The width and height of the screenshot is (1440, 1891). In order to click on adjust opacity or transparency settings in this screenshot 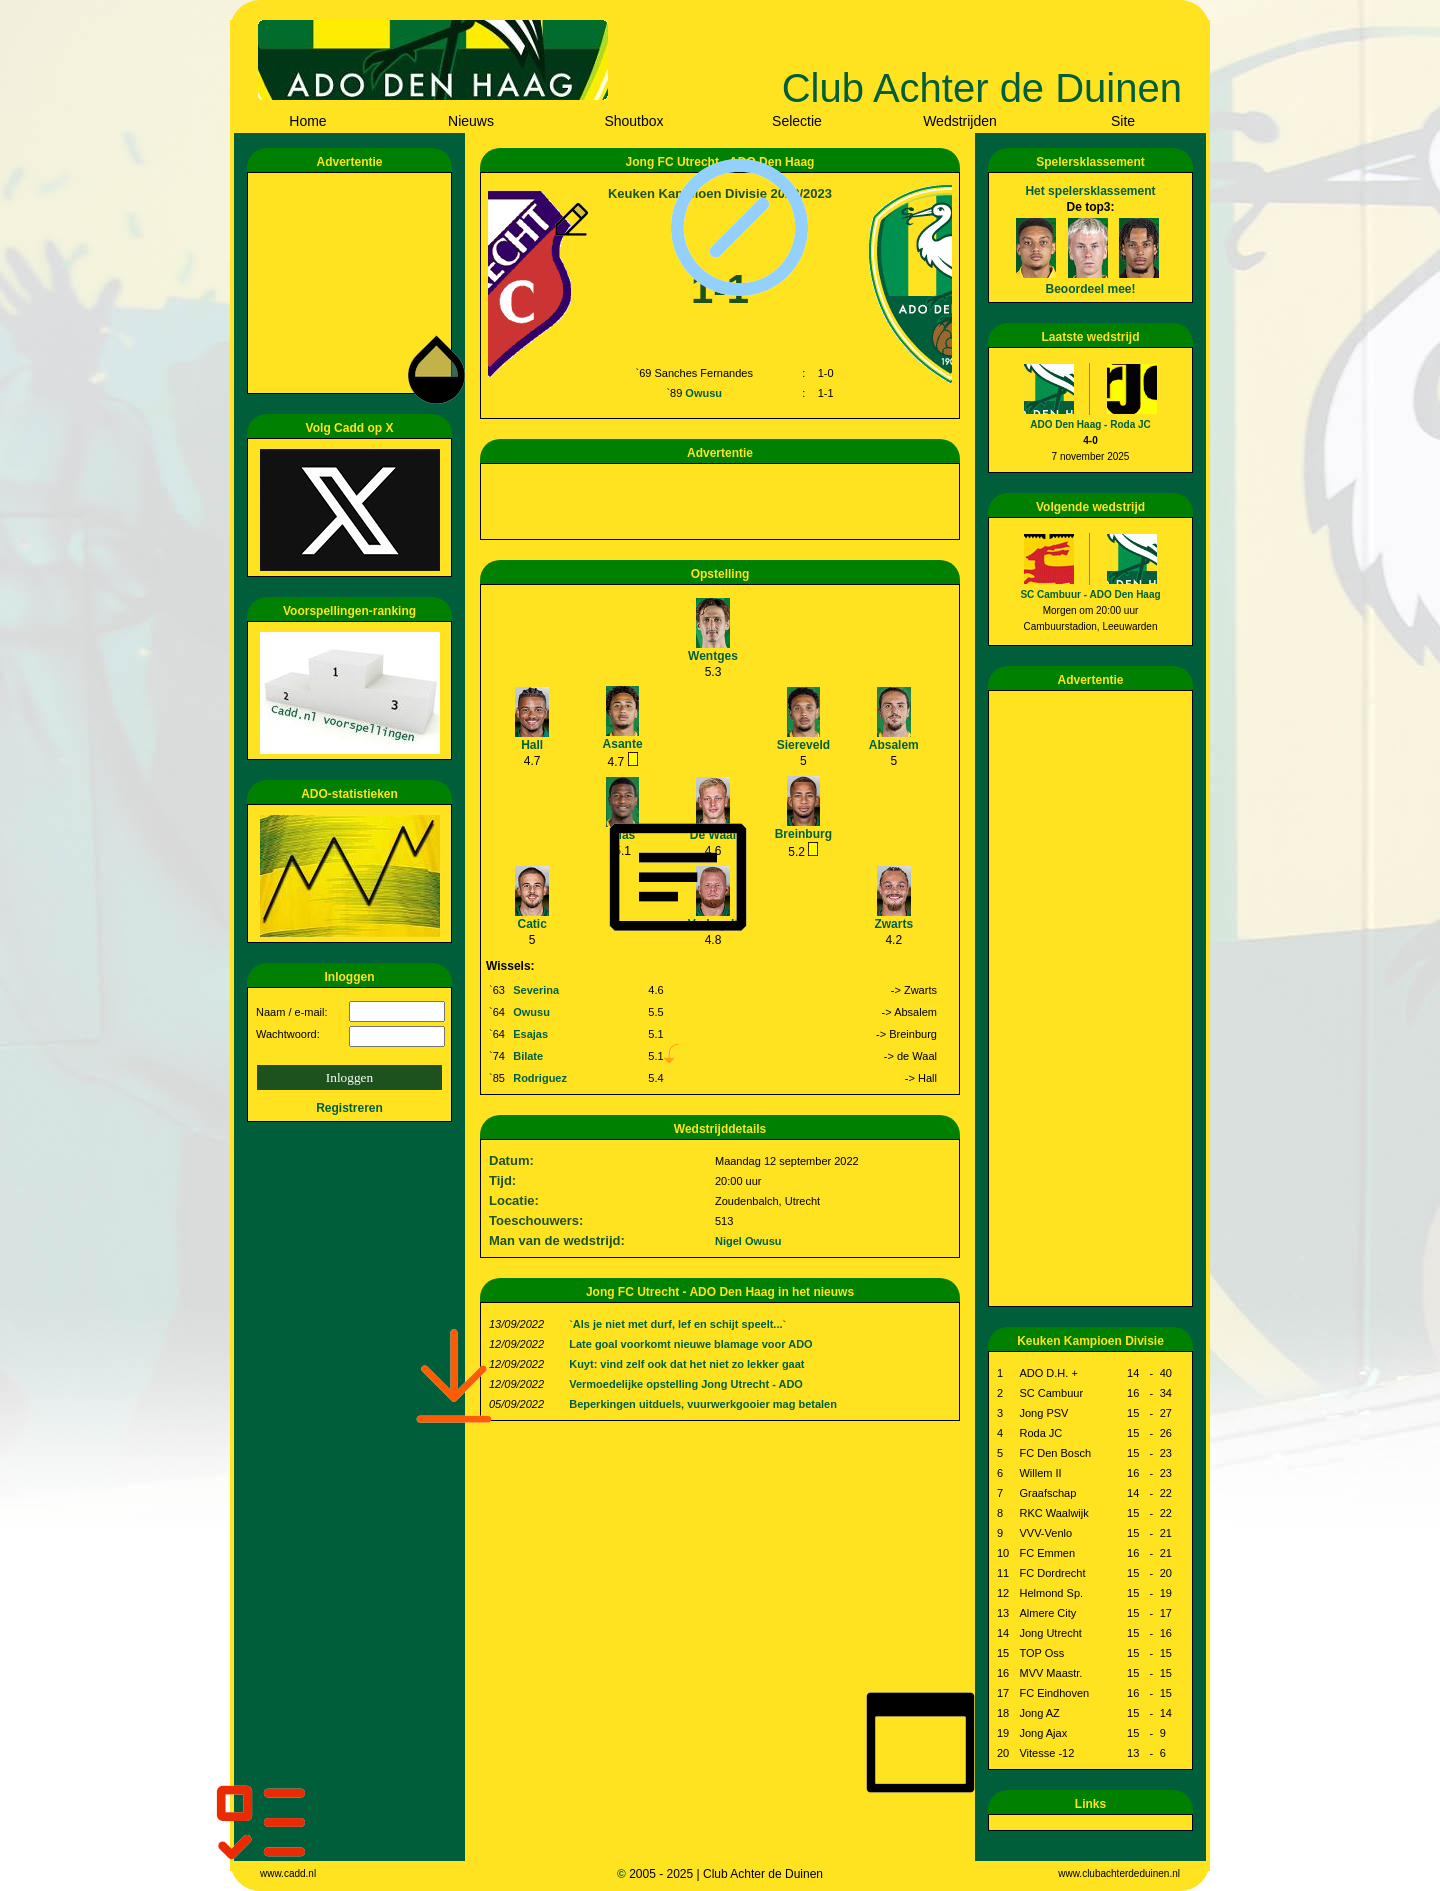, I will do `click(436, 369)`.